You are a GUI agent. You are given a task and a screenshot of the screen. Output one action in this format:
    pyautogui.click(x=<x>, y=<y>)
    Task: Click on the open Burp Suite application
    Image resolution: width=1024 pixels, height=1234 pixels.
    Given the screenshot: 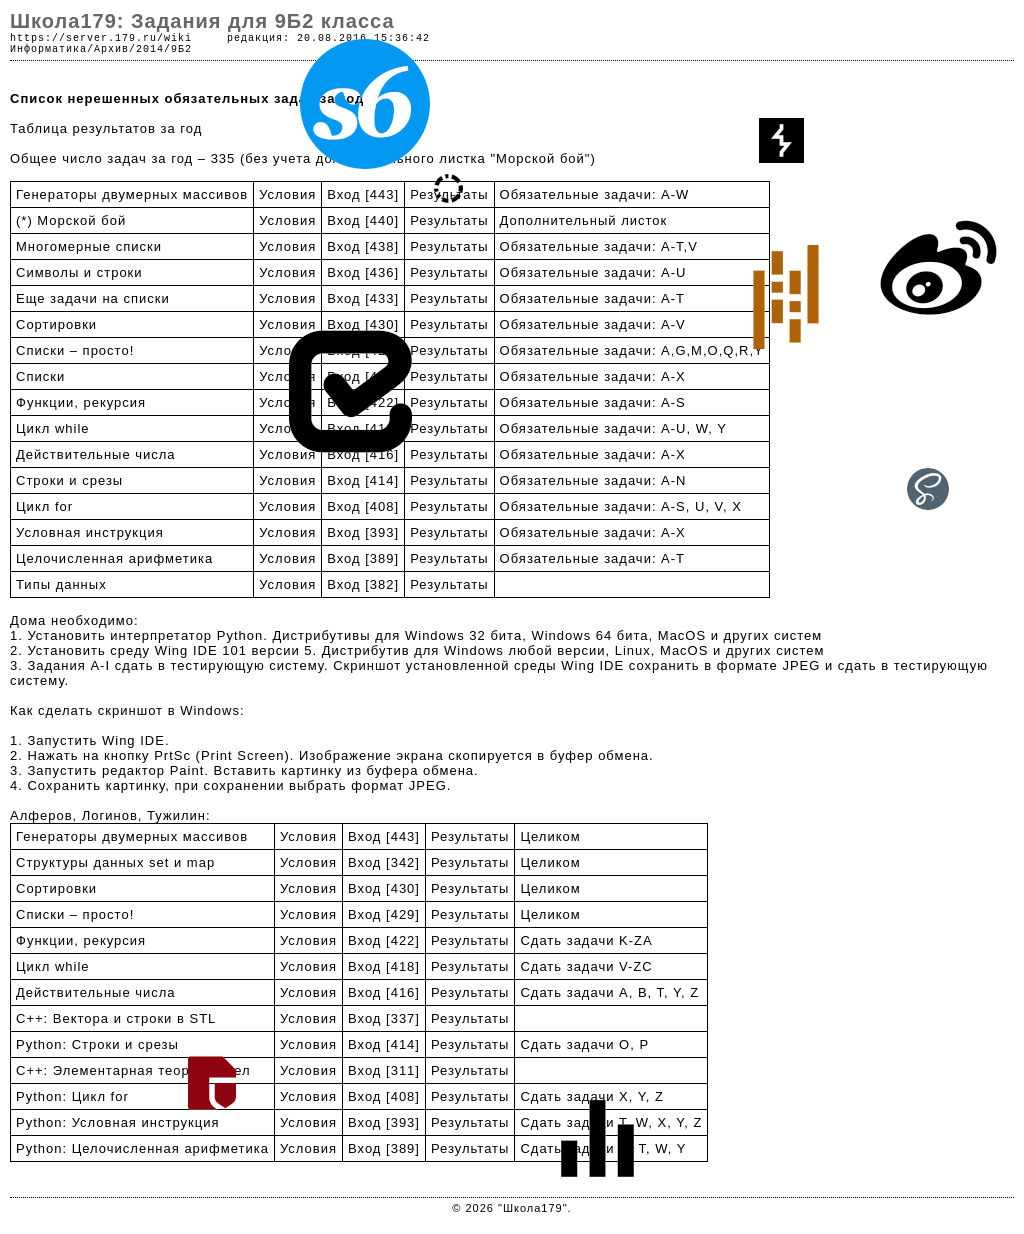 What is the action you would take?
    pyautogui.click(x=781, y=140)
    